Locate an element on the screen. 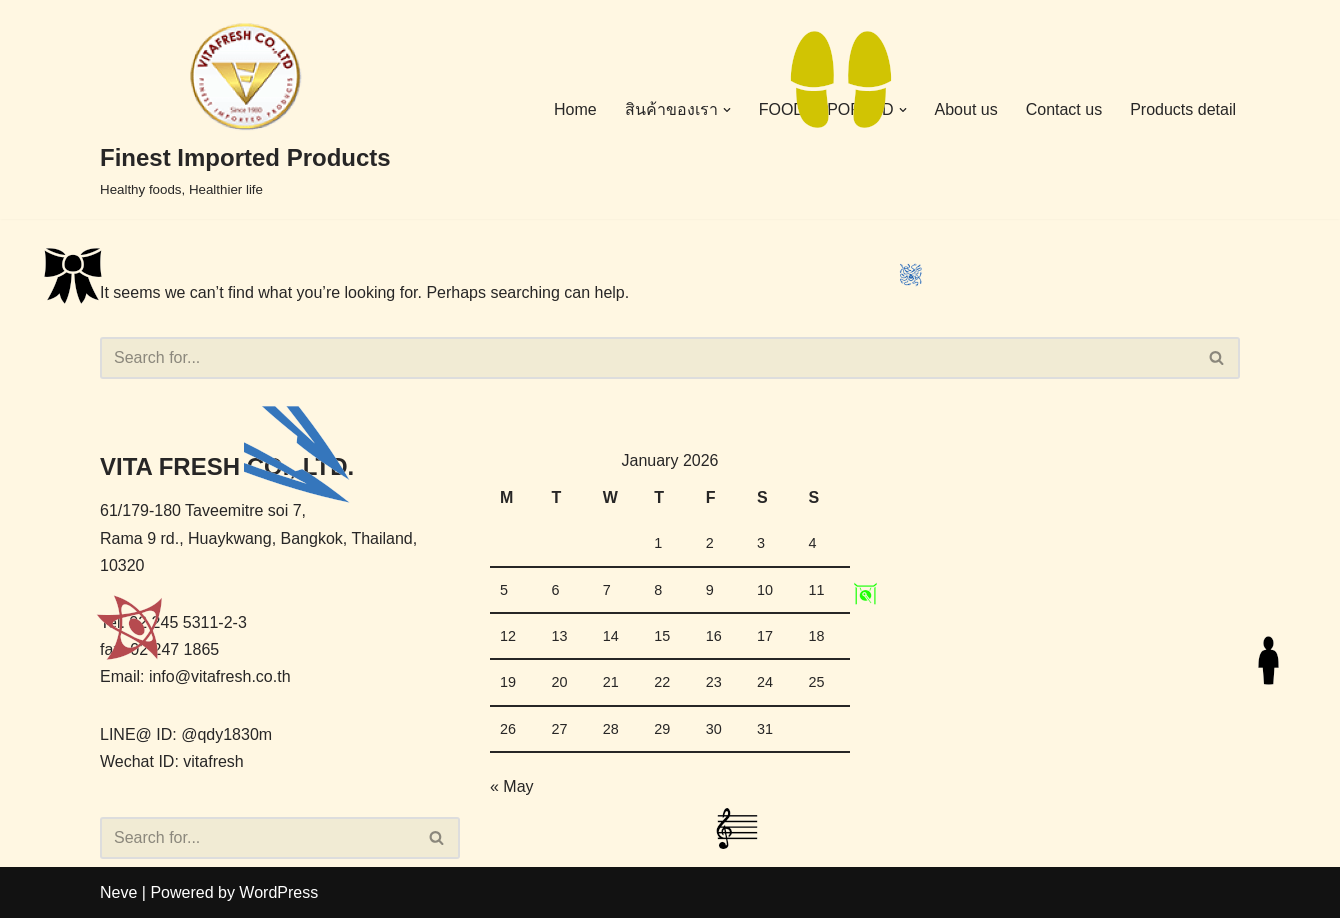 The image size is (1340, 918). view sheet music or musical scores is located at coordinates (737, 828).